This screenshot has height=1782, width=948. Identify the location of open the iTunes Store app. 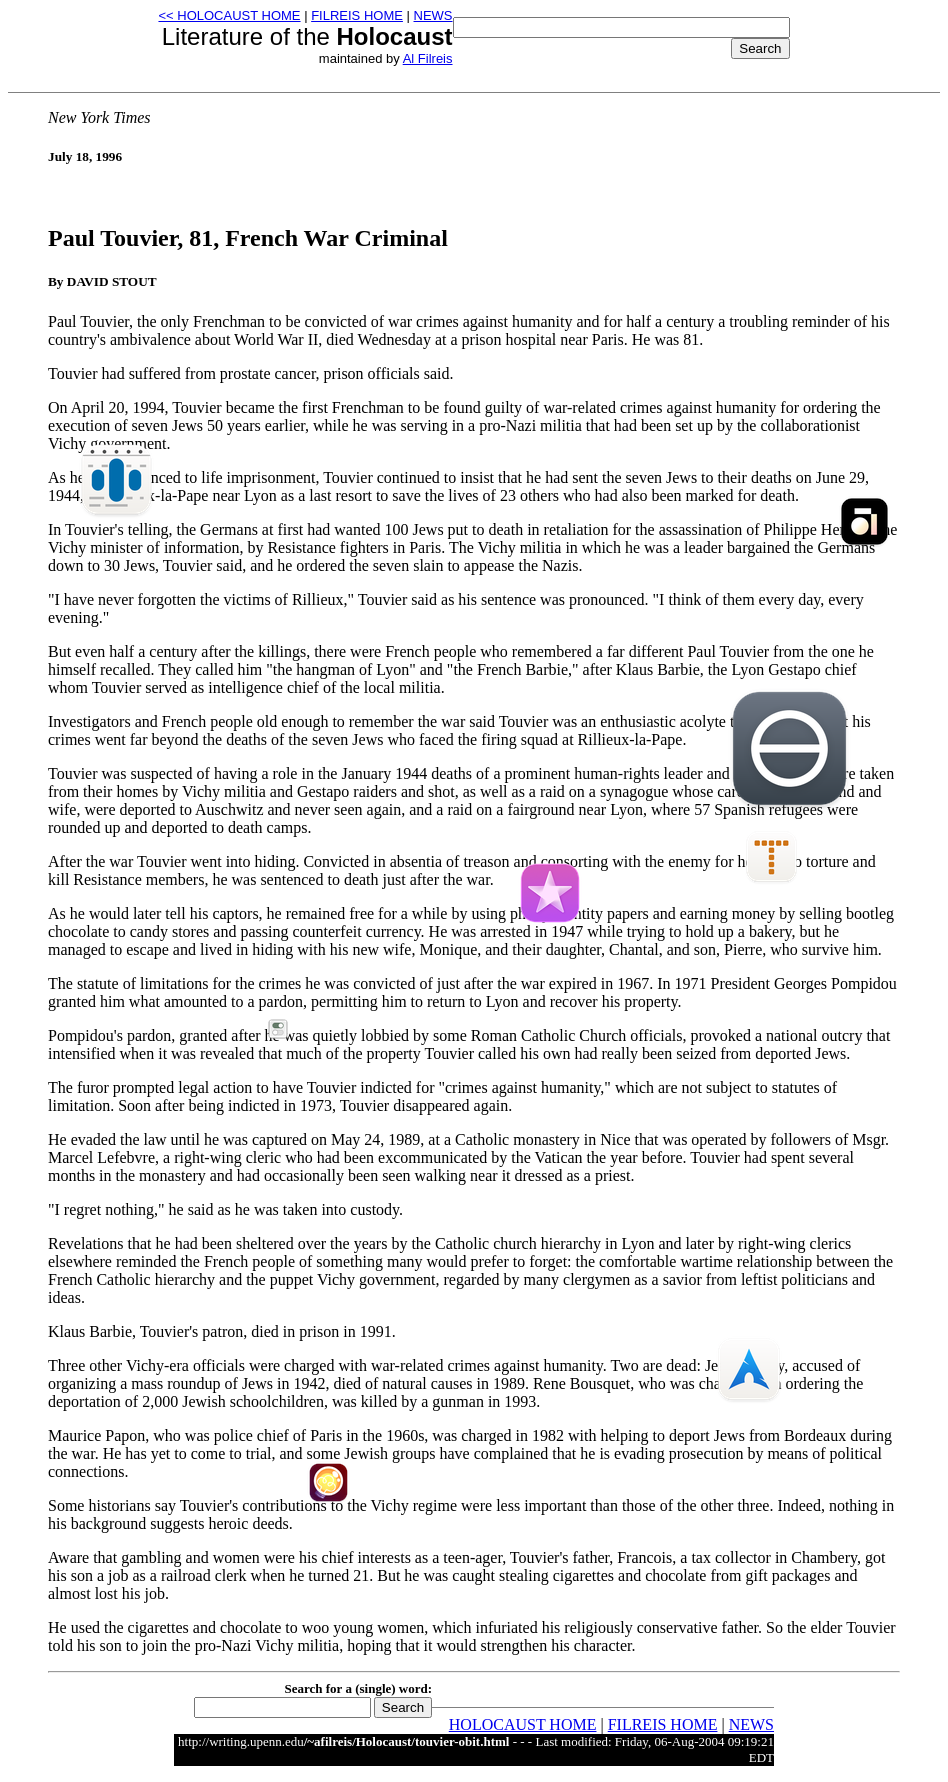
(550, 893).